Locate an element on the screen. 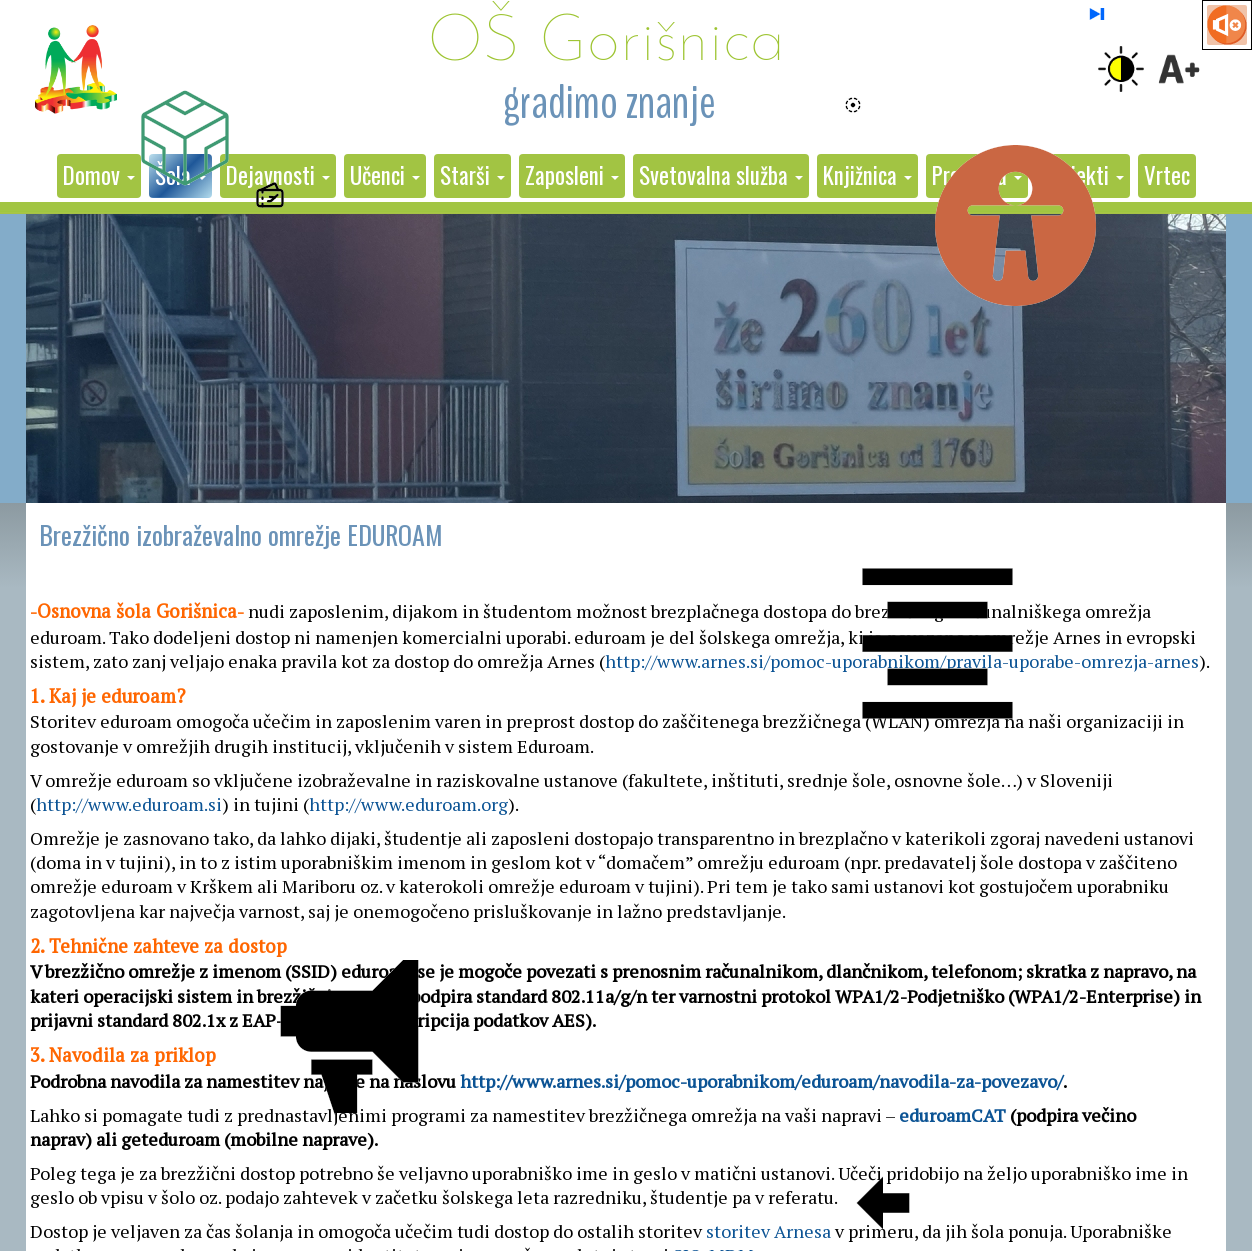 This screenshot has height=1251, width=1252. open CodeSandbox development environment is located at coordinates (185, 138).